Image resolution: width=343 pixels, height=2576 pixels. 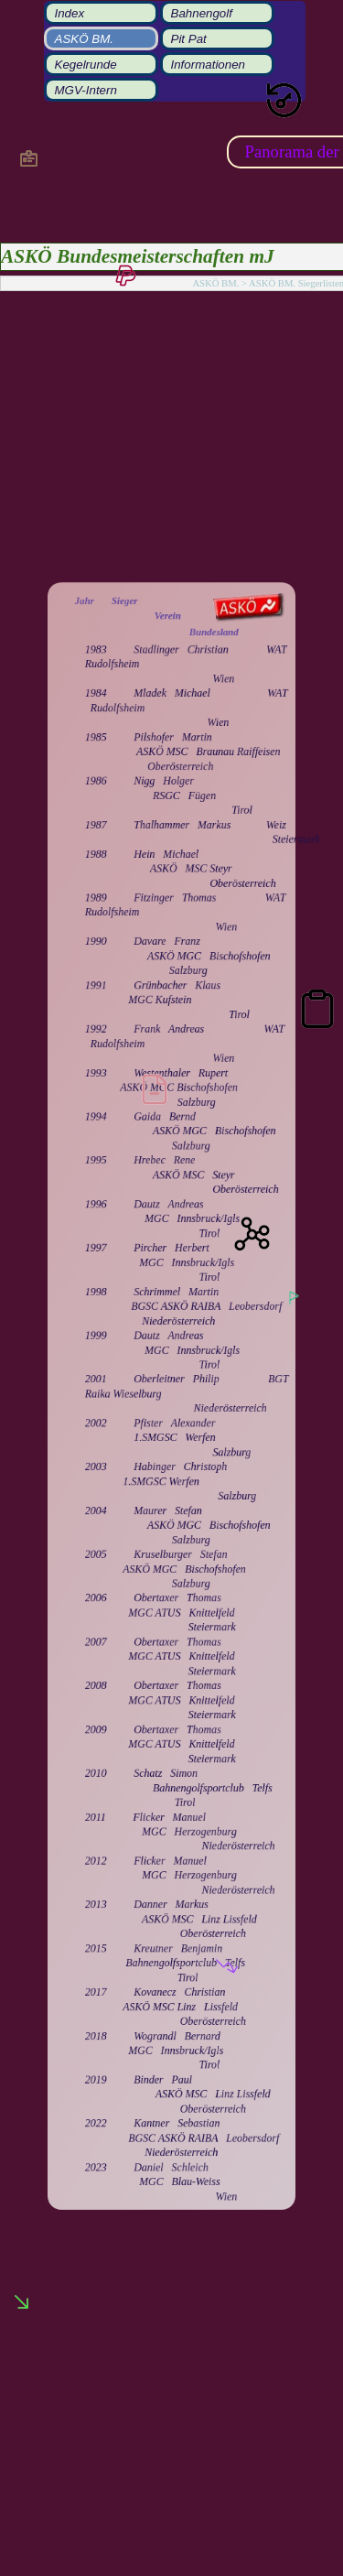 What do you see at coordinates (28, 158) in the screenshot?
I see `view your profile or identification` at bounding box center [28, 158].